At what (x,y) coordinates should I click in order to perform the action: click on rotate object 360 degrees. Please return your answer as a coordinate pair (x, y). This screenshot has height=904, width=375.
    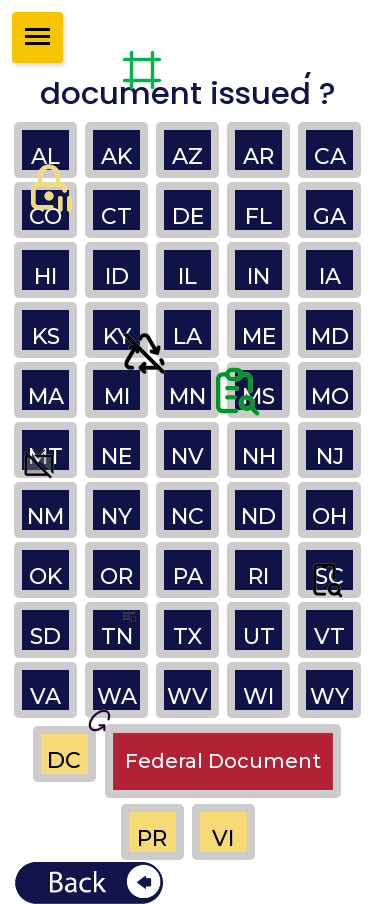
    Looking at the image, I should click on (99, 720).